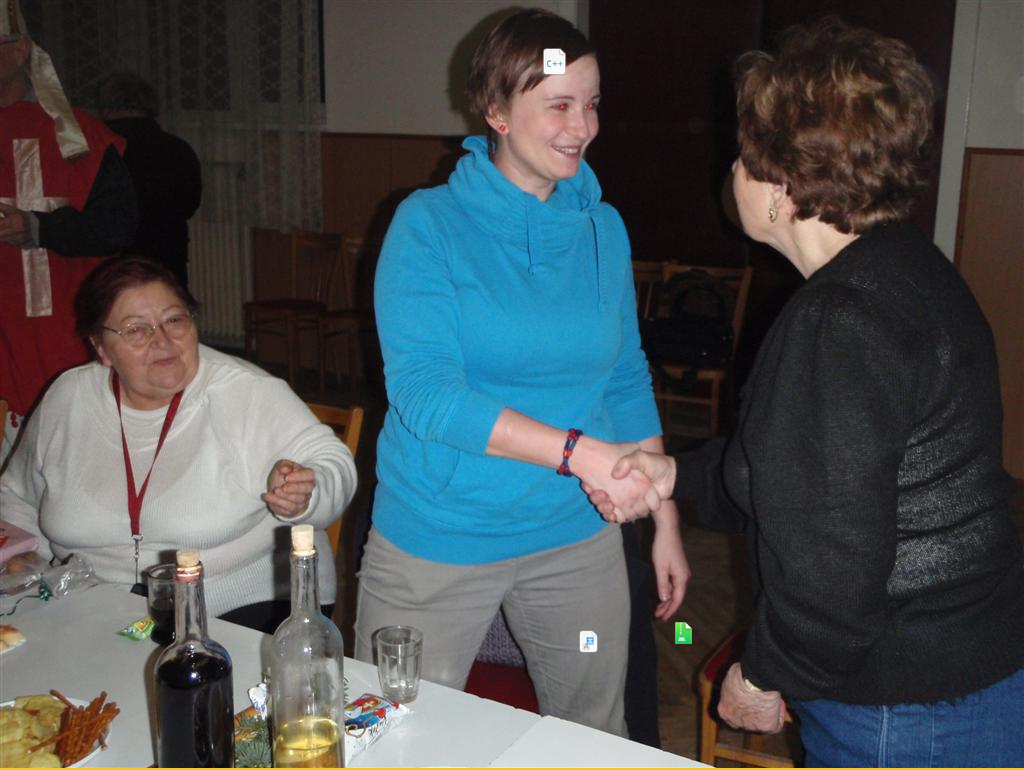  What do you see at coordinates (588, 641) in the screenshot?
I see `a gettext translation file for software localization` at bounding box center [588, 641].